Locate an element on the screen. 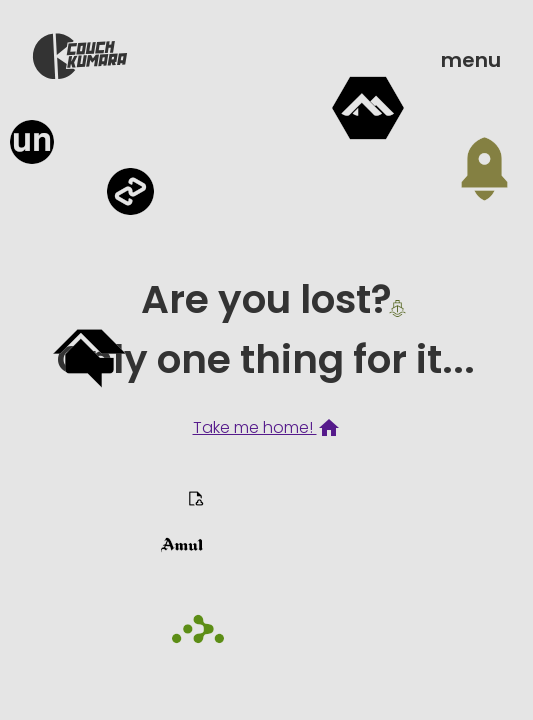  unstop platform logo is located at coordinates (32, 142).